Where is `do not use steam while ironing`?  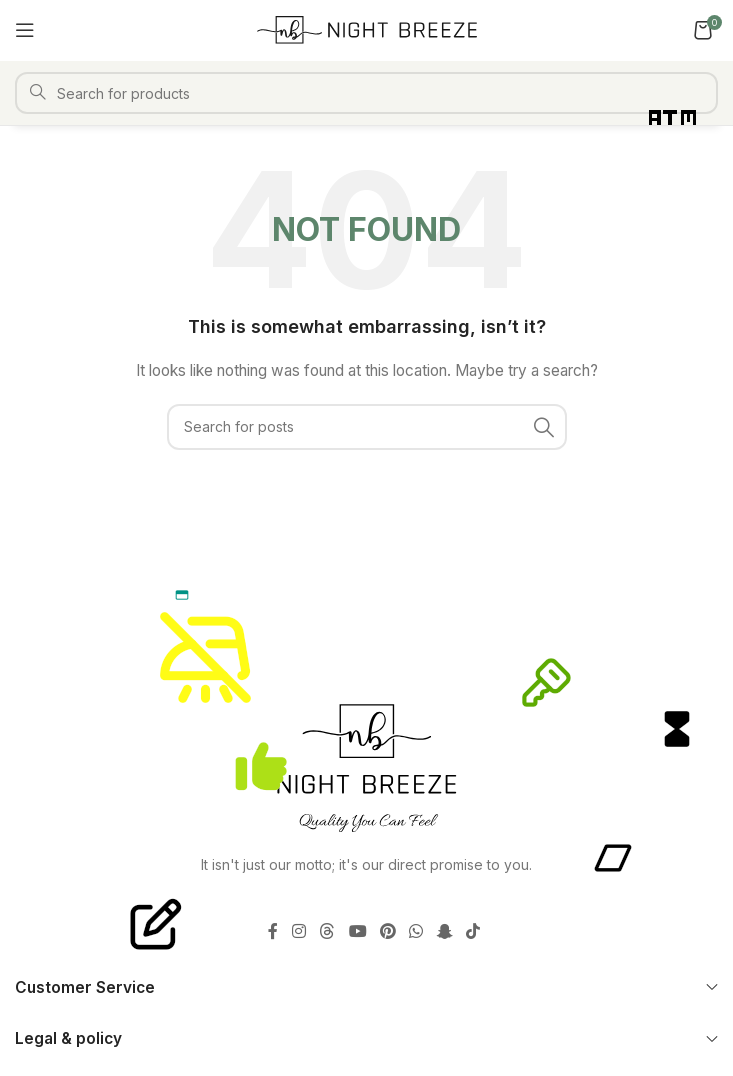
do not use steam while ironing is located at coordinates (205, 657).